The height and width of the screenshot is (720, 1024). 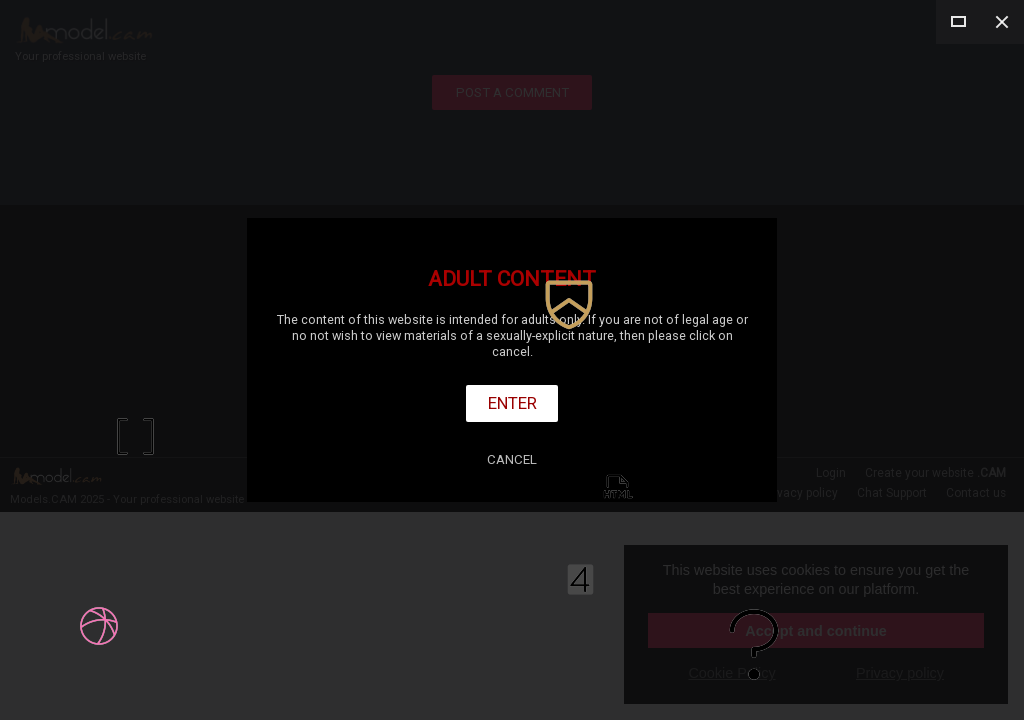 What do you see at coordinates (135, 436) in the screenshot?
I see `insert or edit code brackets` at bounding box center [135, 436].